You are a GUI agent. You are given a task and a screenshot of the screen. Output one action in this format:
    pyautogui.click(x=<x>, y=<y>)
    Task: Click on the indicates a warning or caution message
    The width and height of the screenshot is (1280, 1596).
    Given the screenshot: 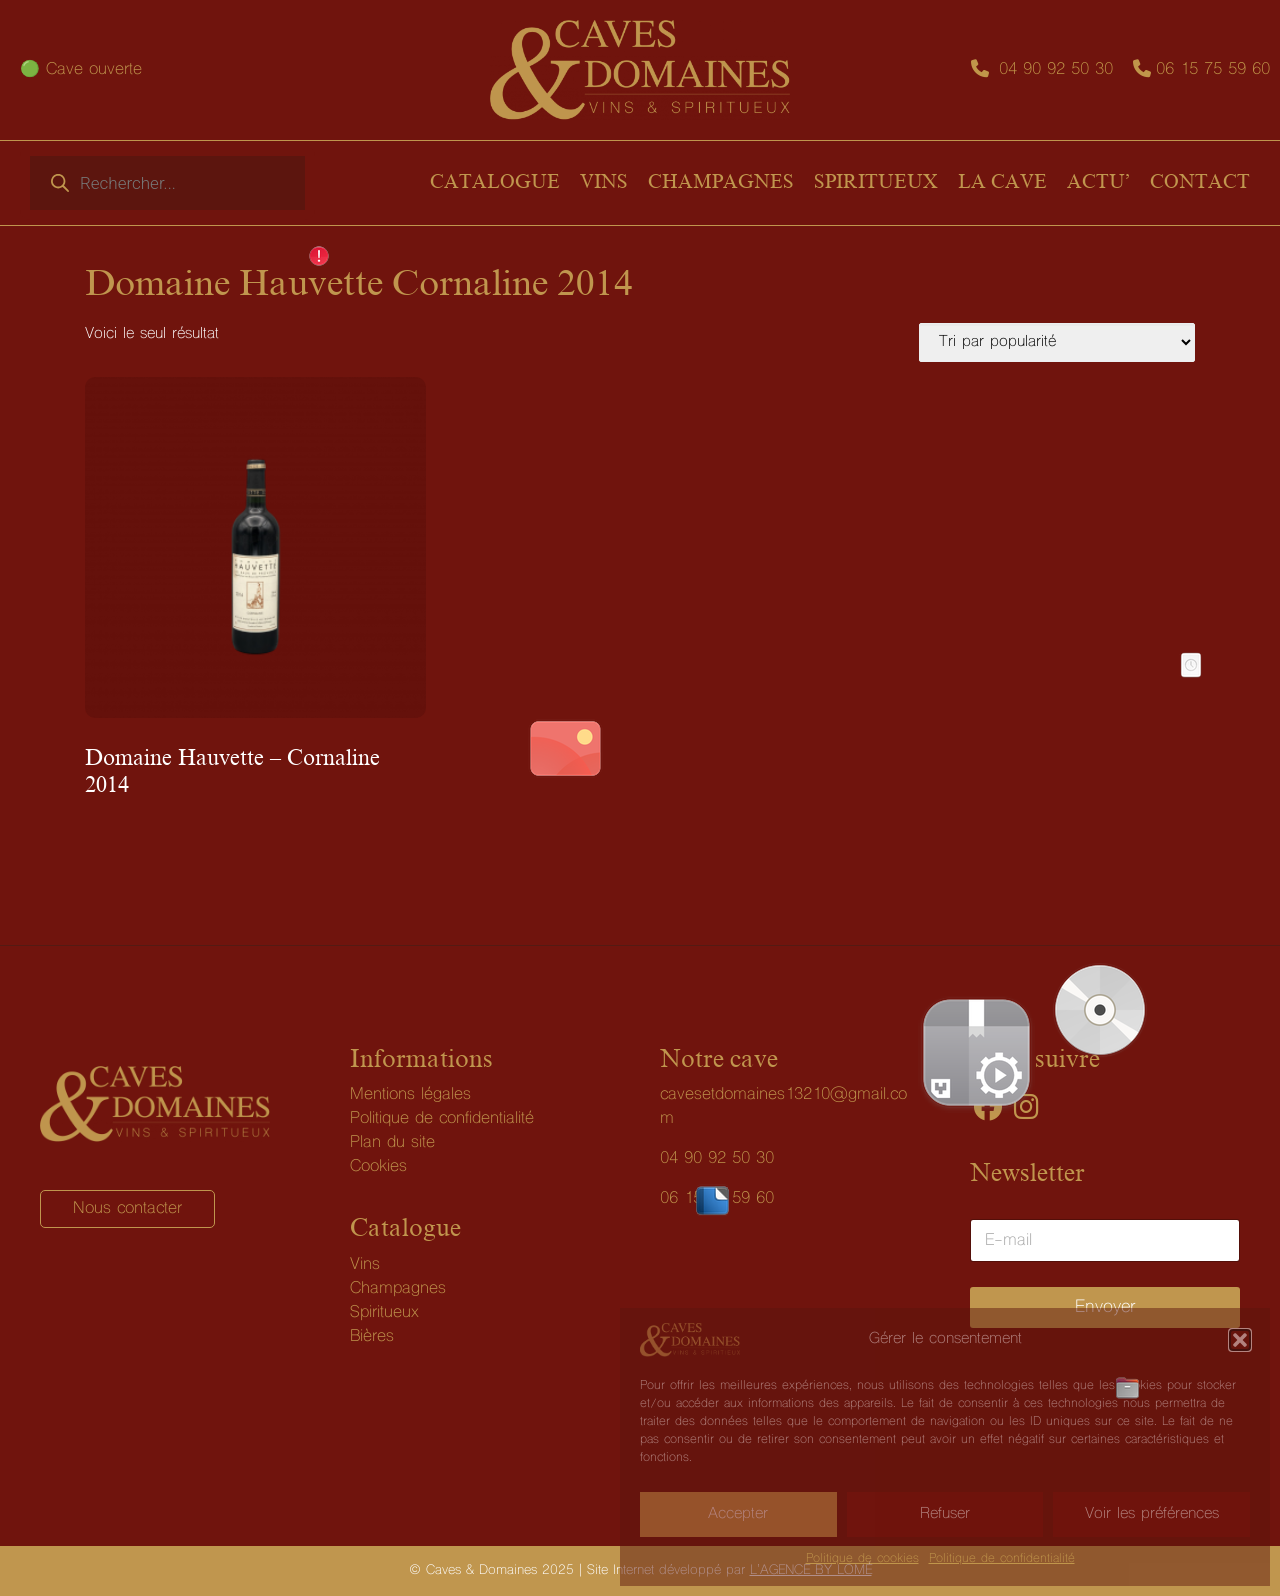 What is the action you would take?
    pyautogui.click(x=319, y=256)
    